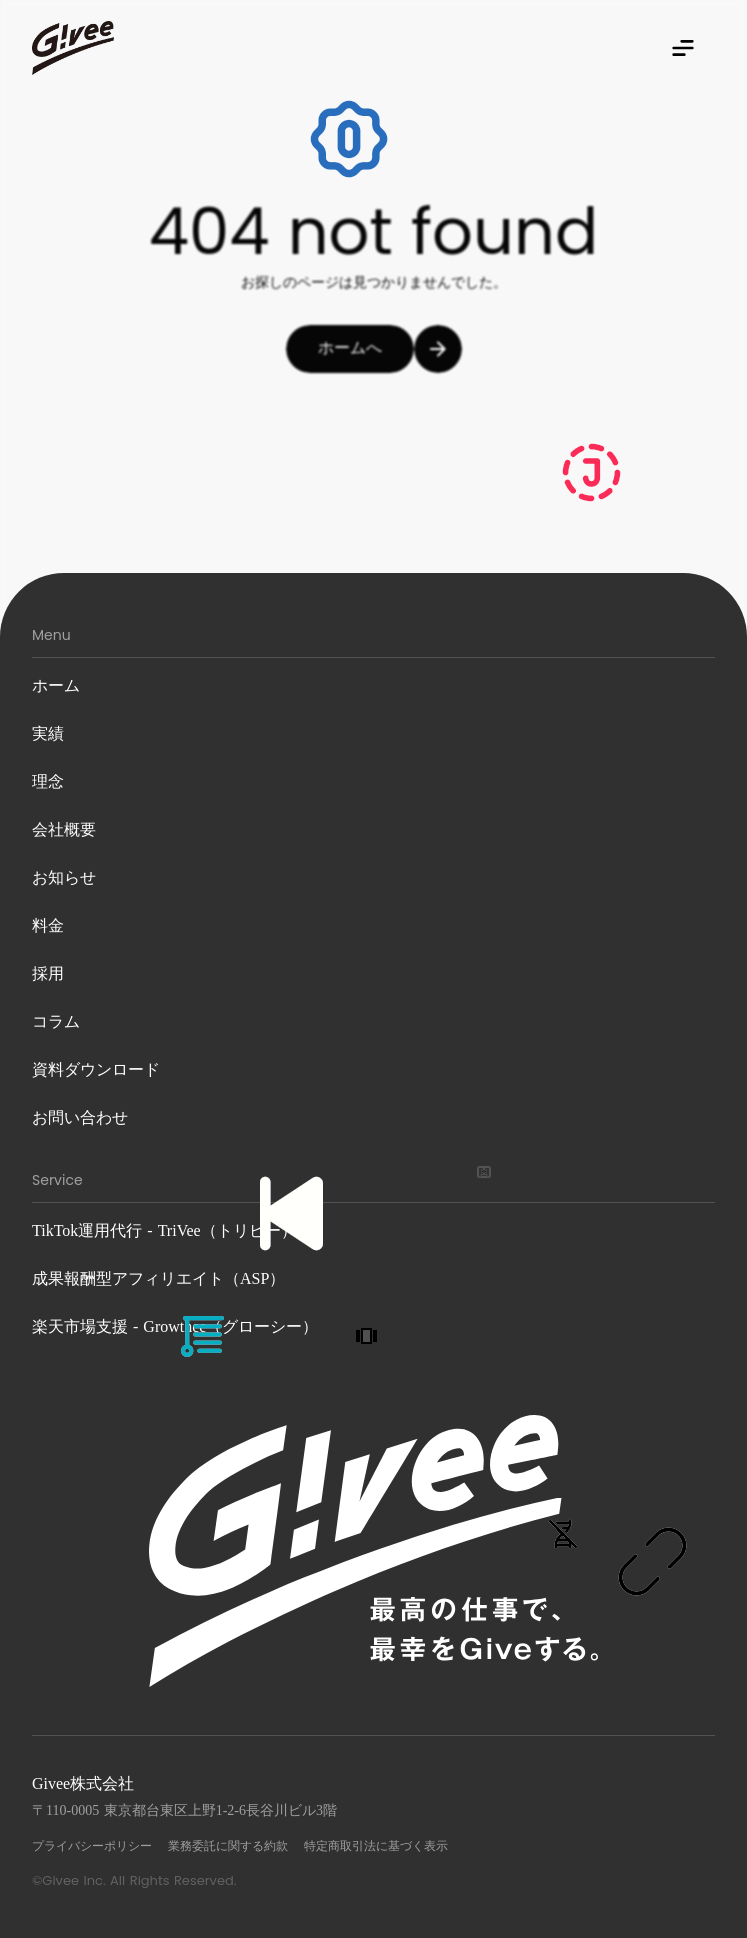 The image size is (747, 1938). What do you see at coordinates (203, 1336) in the screenshot?
I see `adjust window blinds or shades` at bounding box center [203, 1336].